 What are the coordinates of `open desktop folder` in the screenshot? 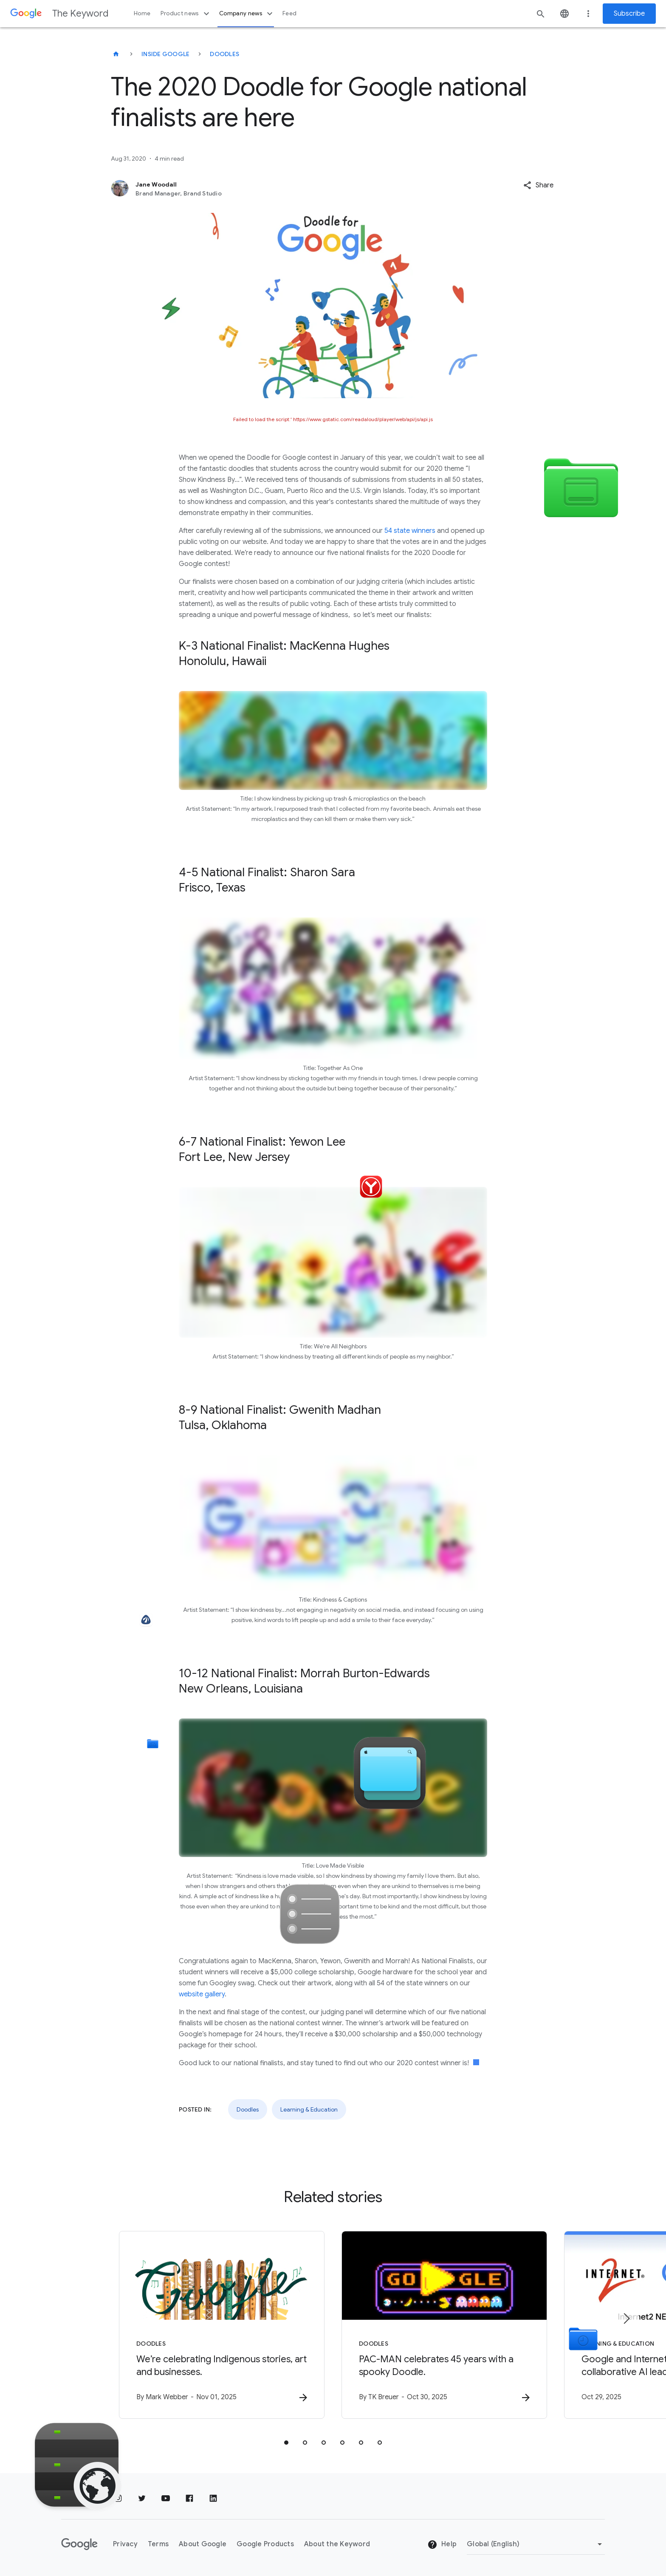 It's located at (581, 488).